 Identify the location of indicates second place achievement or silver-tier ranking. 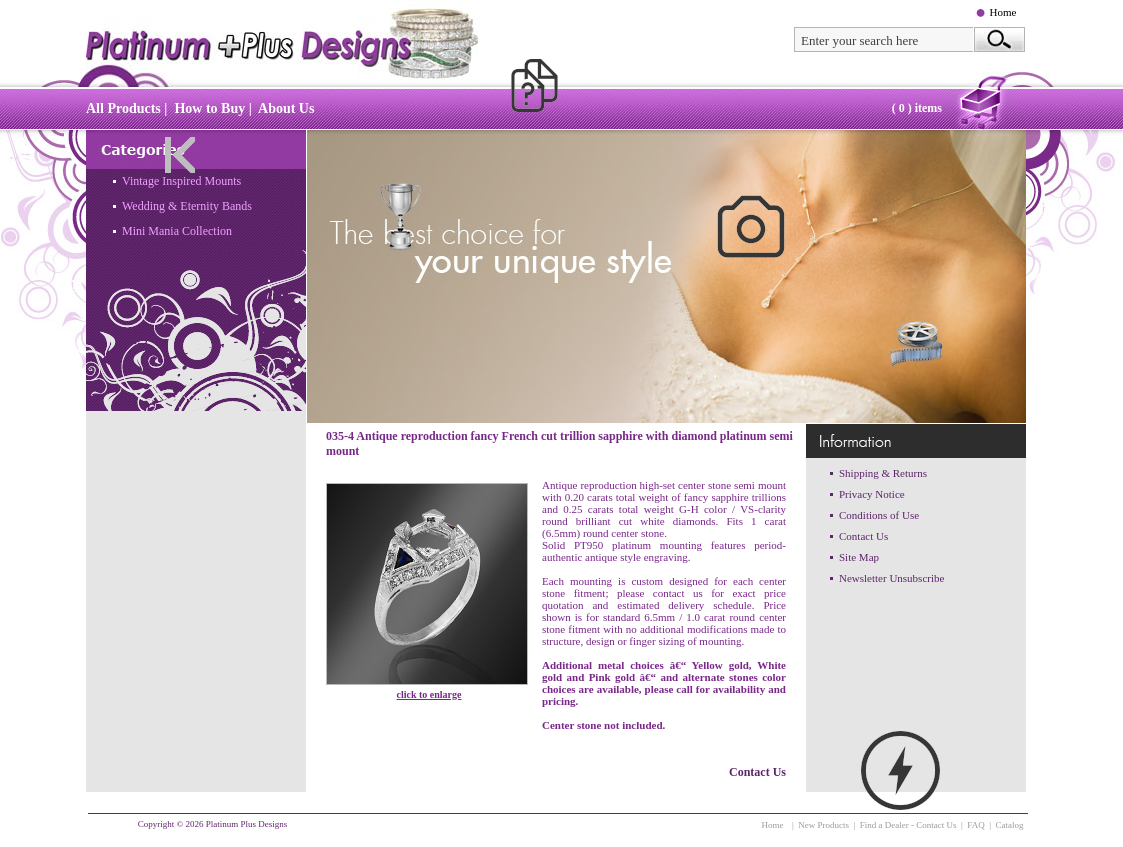
(402, 216).